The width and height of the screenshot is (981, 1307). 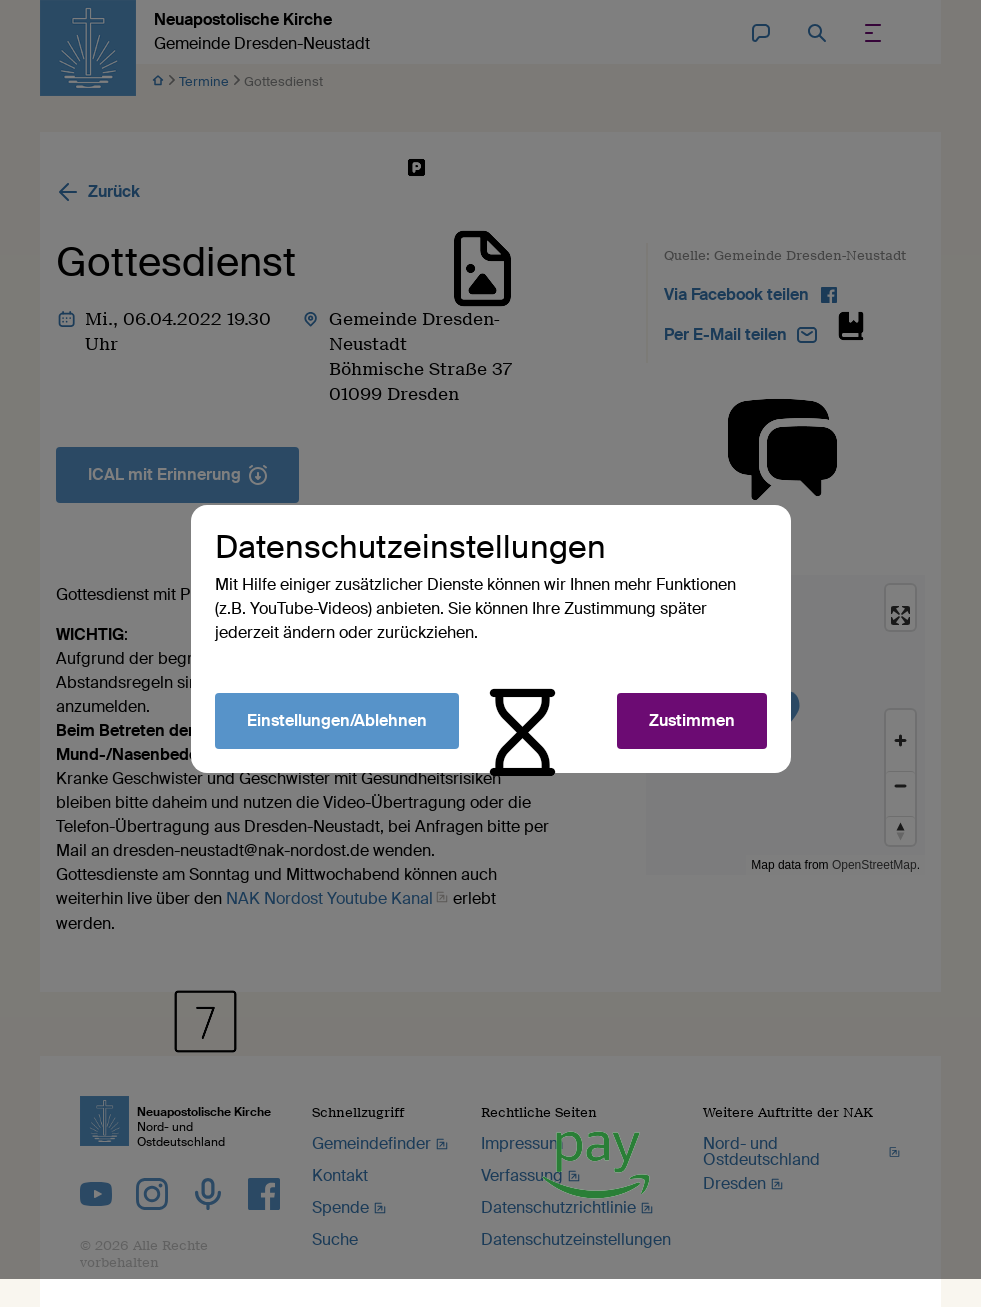 I want to click on open messaging or chat, so click(x=782, y=449).